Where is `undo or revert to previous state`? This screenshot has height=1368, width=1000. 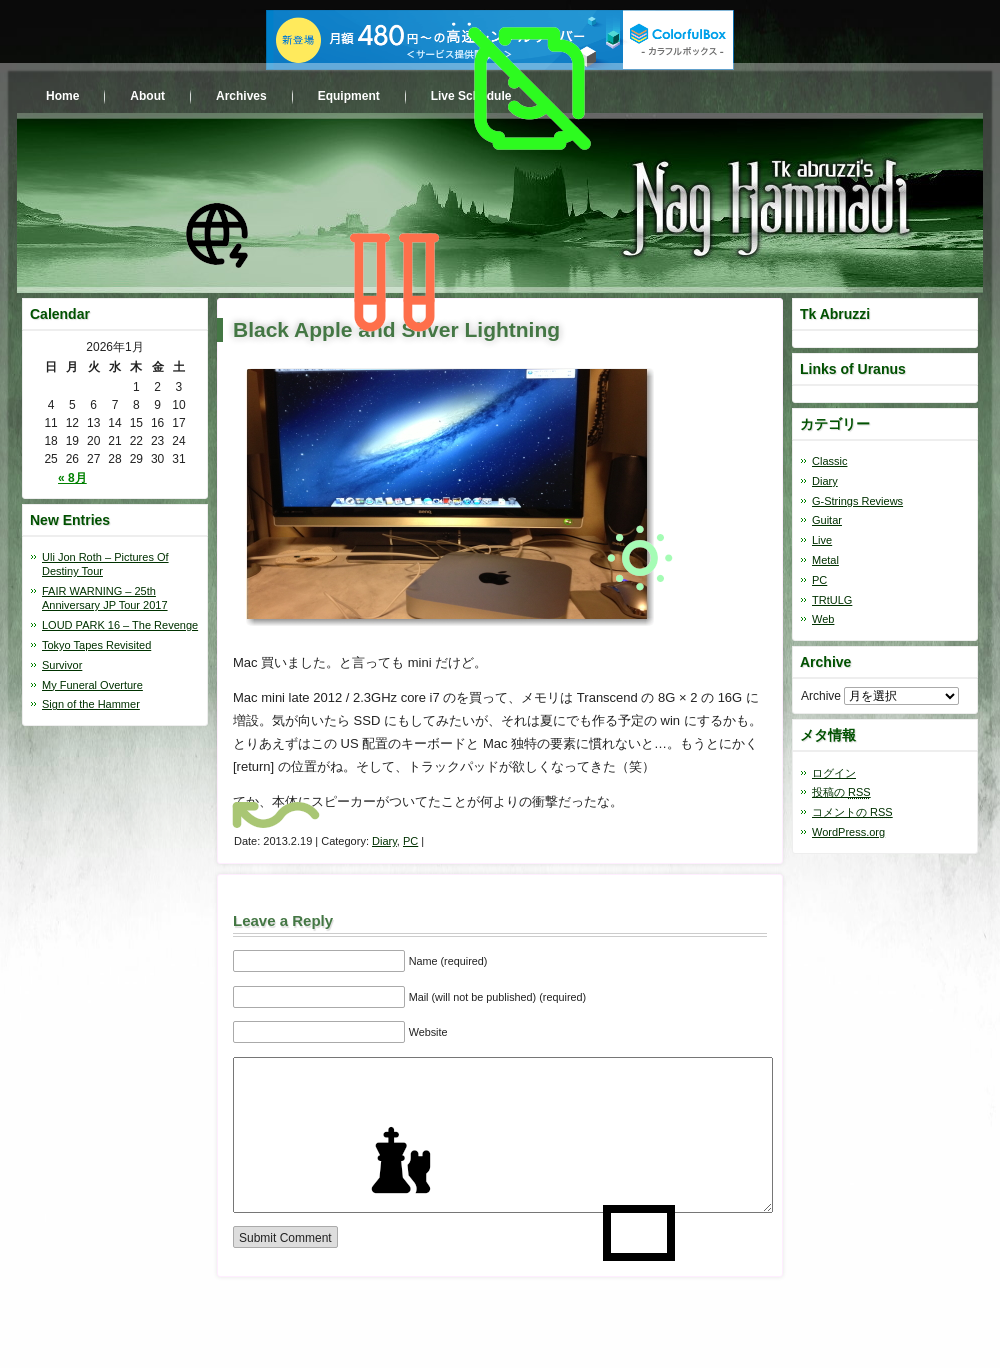
undo or revert to previous state is located at coordinates (276, 815).